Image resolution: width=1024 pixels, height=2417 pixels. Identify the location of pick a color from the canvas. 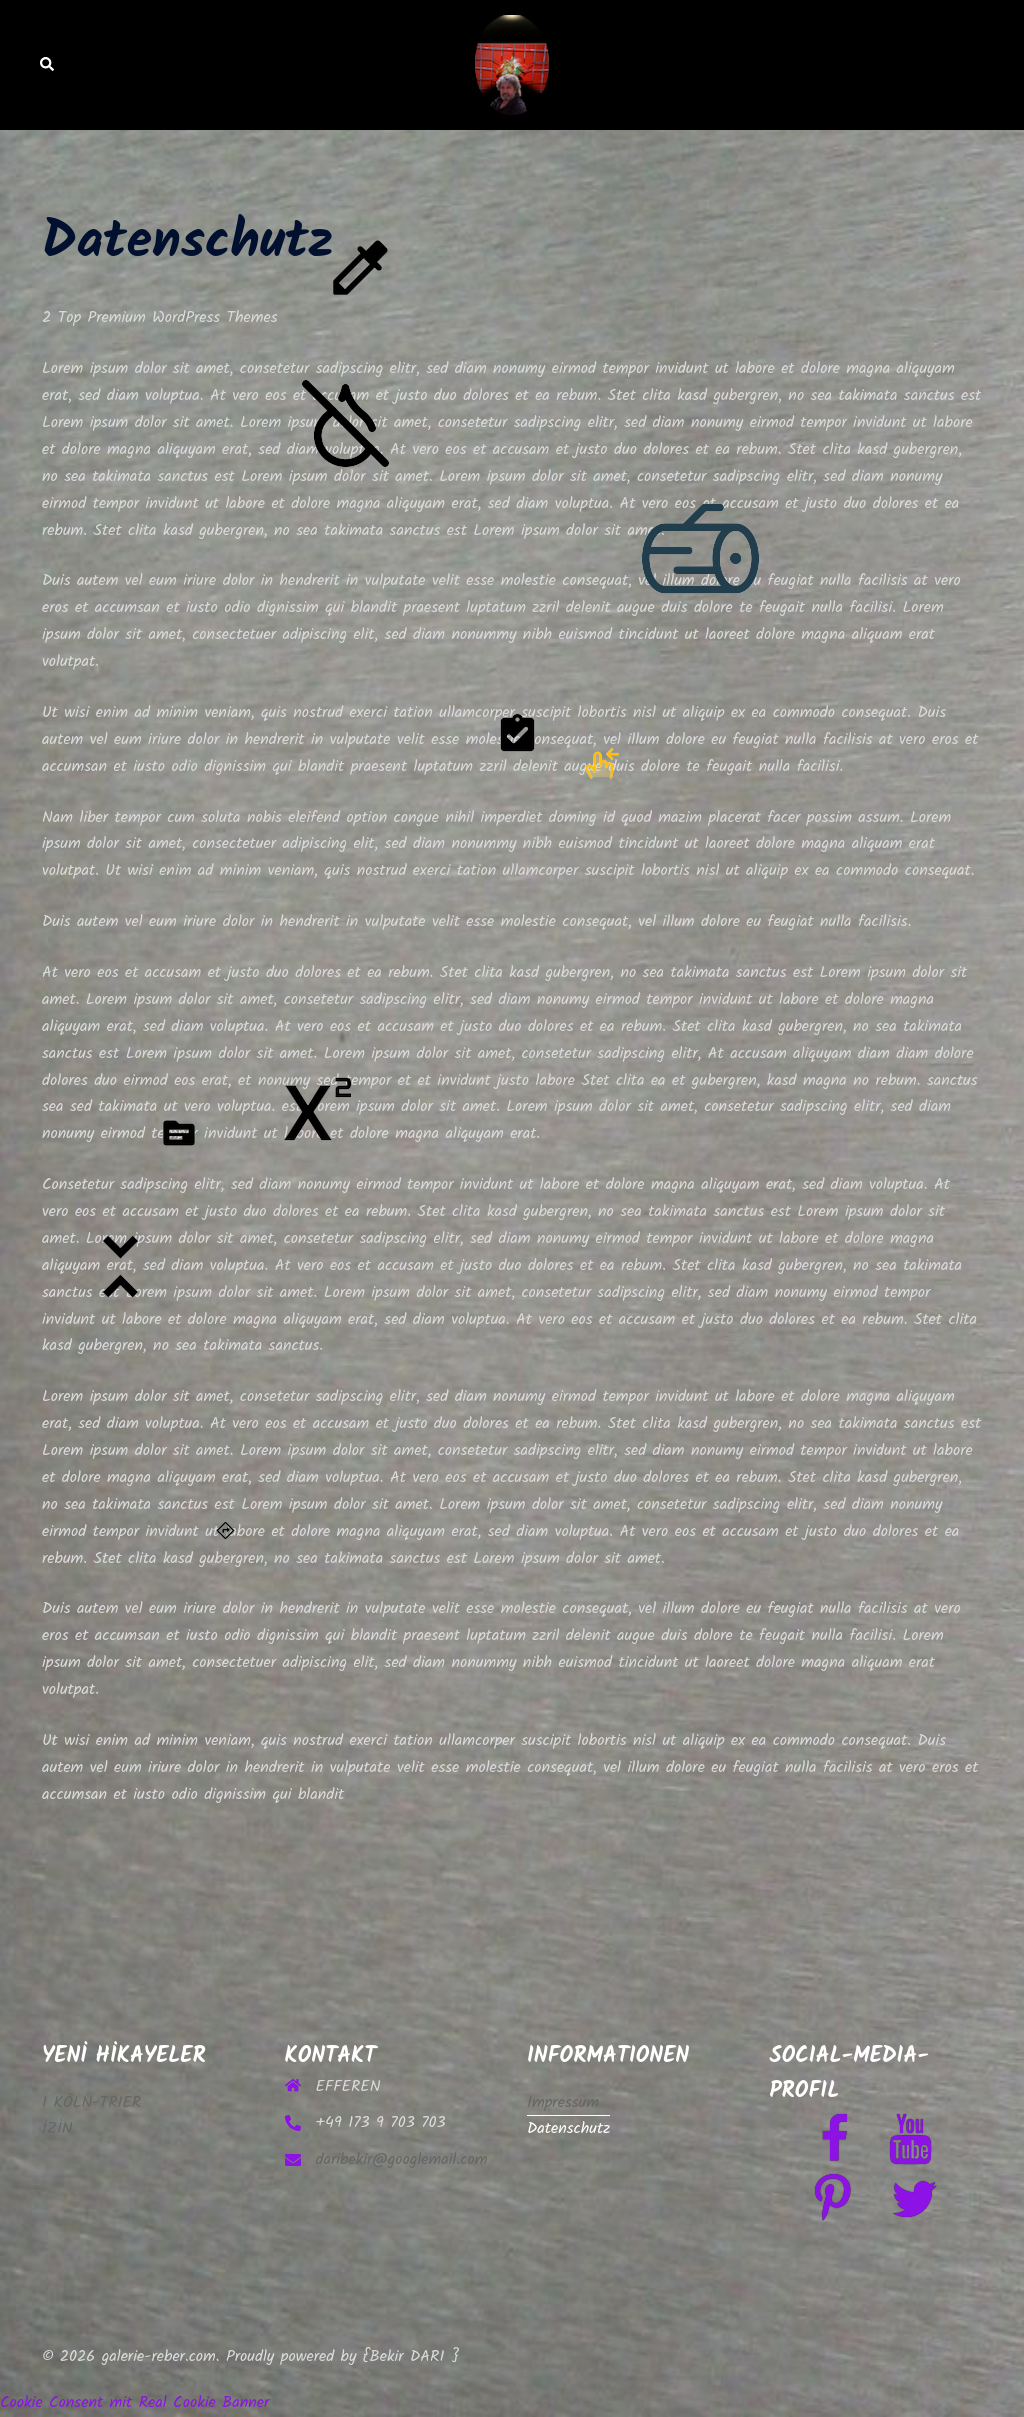
(360, 267).